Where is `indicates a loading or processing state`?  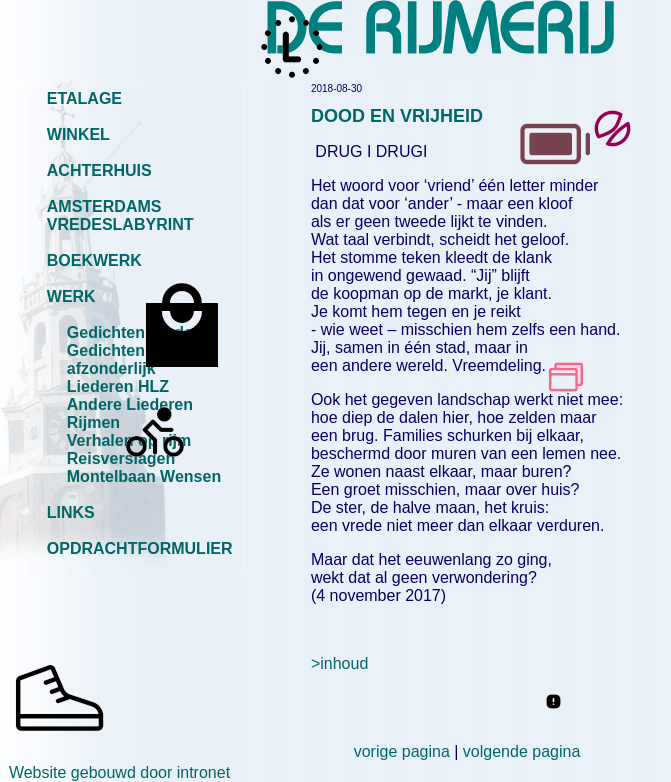
indicates a loading or processing state is located at coordinates (292, 47).